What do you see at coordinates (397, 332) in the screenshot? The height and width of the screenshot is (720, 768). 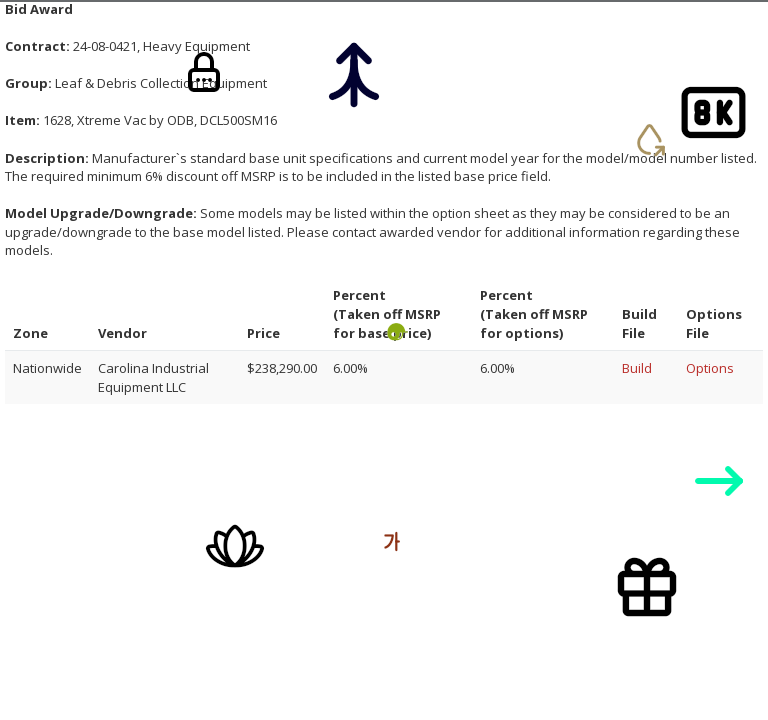 I see `view baseball or sports equipment` at bounding box center [397, 332].